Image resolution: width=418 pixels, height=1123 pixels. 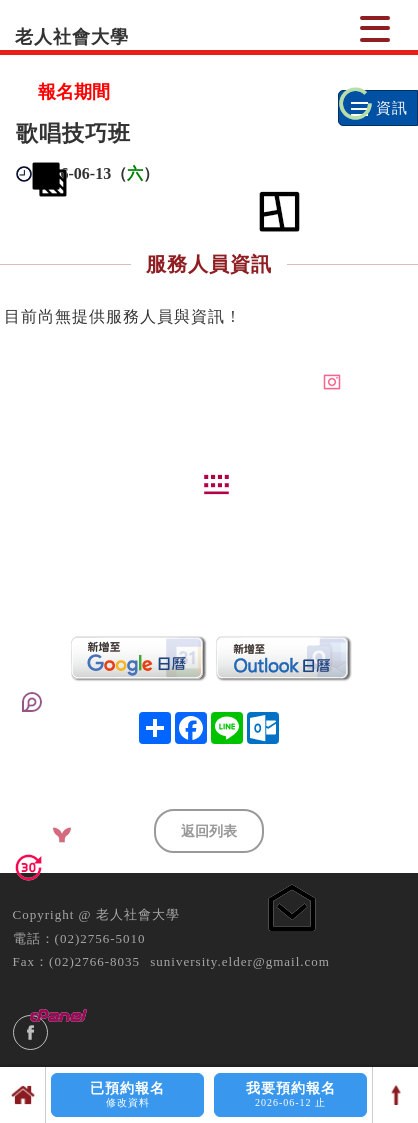 What do you see at coordinates (58, 1015) in the screenshot?
I see `access cPanel web hosting control panel` at bounding box center [58, 1015].